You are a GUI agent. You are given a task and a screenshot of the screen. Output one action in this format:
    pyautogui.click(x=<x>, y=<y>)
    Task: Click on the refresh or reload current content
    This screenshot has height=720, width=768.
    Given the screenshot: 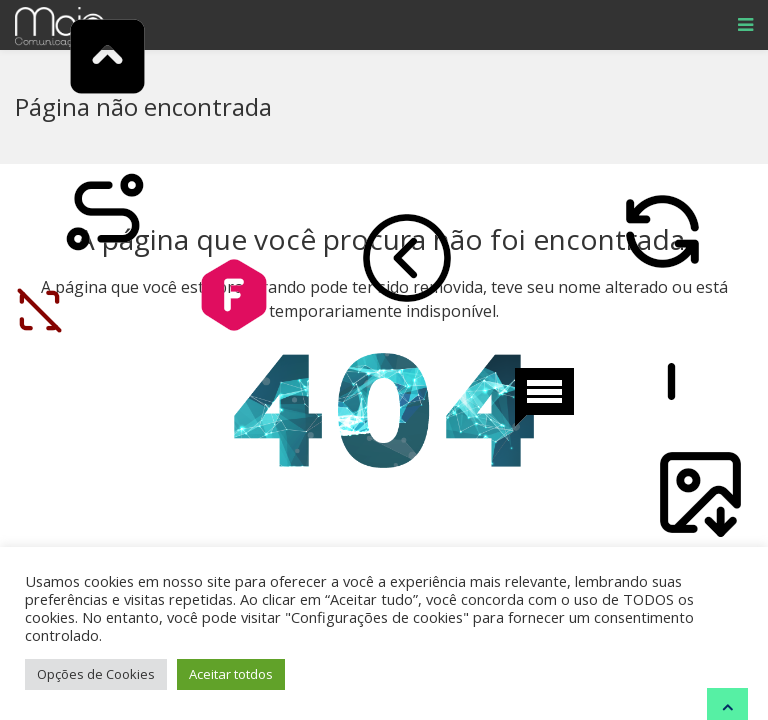 What is the action you would take?
    pyautogui.click(x=662, y=231)
    